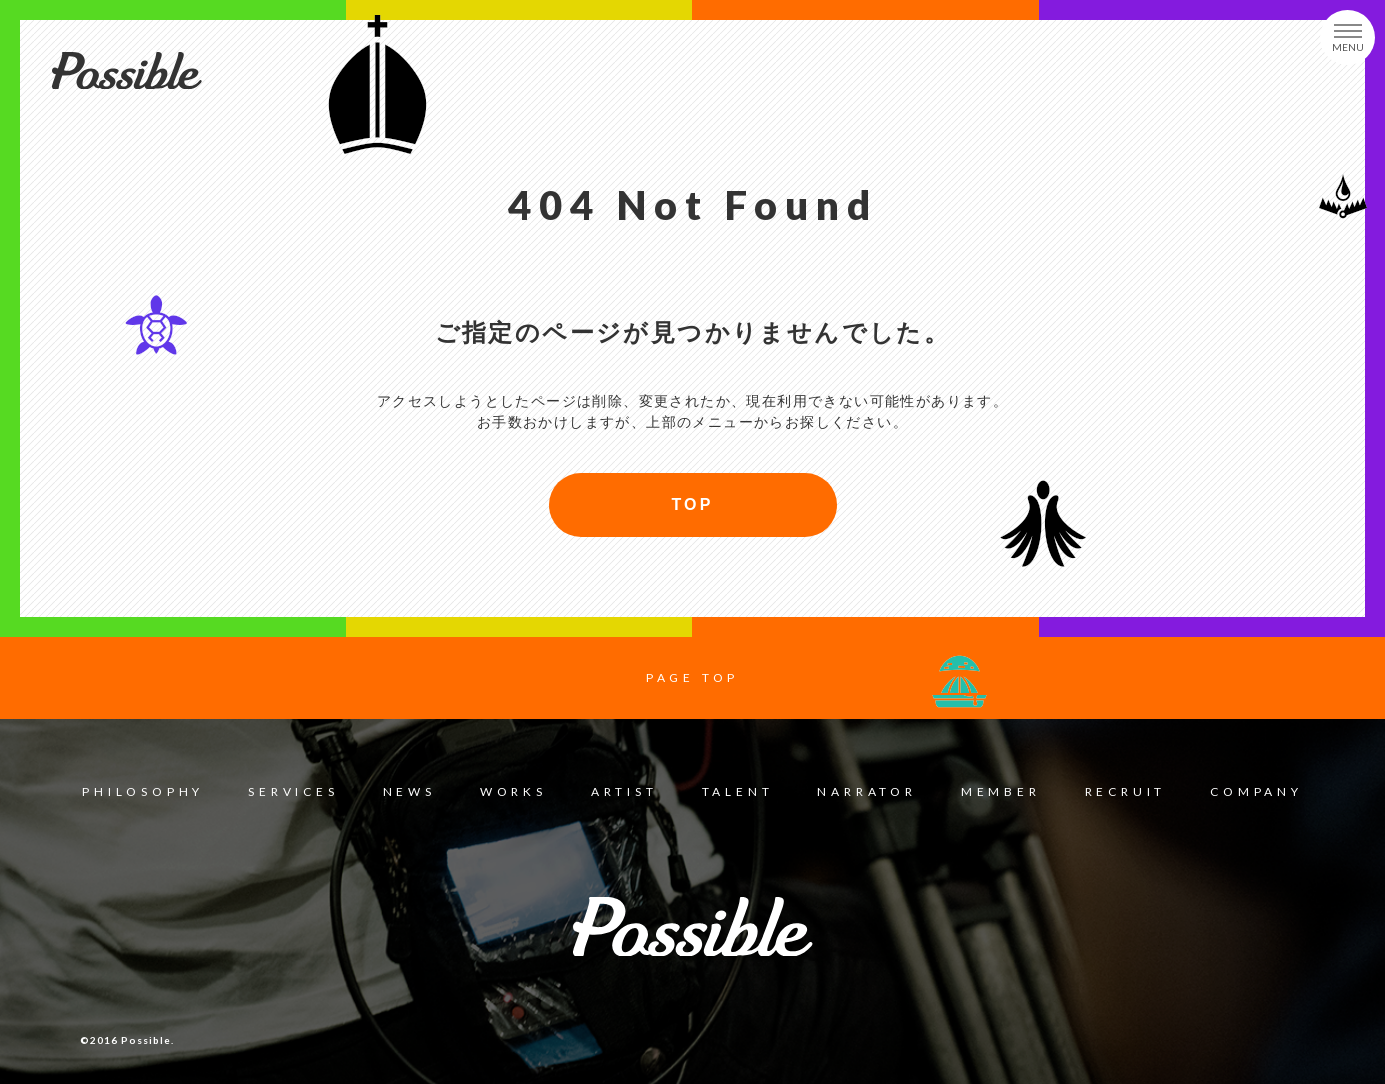  I want to click on access kitchen or cooking tools, so click(959, 681).